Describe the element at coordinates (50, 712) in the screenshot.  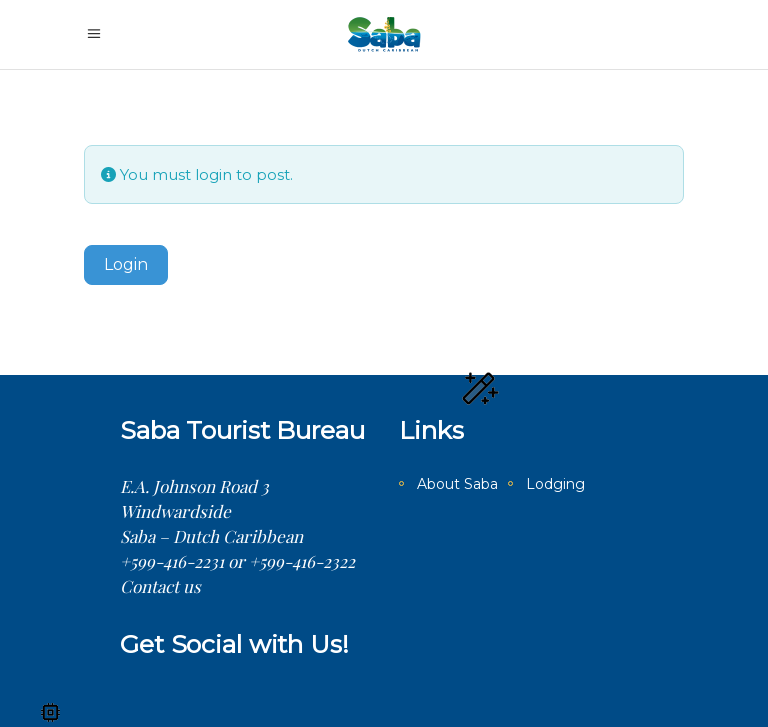
I see `view system performance or processor usage` at that location.